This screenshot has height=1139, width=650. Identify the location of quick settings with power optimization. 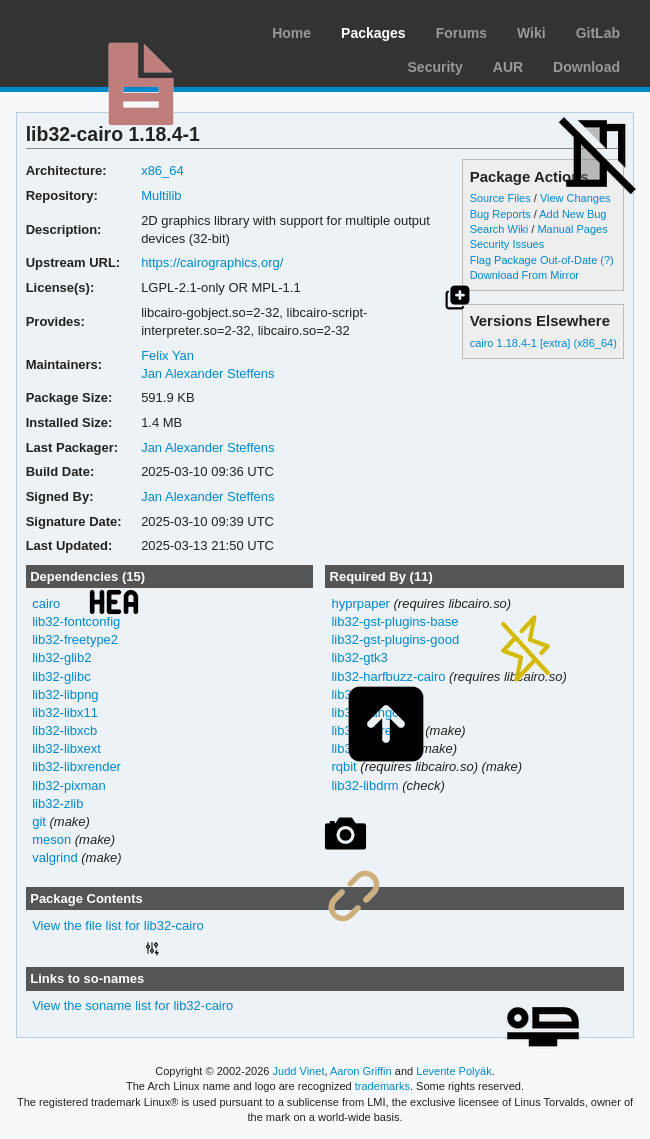
(152, 948).